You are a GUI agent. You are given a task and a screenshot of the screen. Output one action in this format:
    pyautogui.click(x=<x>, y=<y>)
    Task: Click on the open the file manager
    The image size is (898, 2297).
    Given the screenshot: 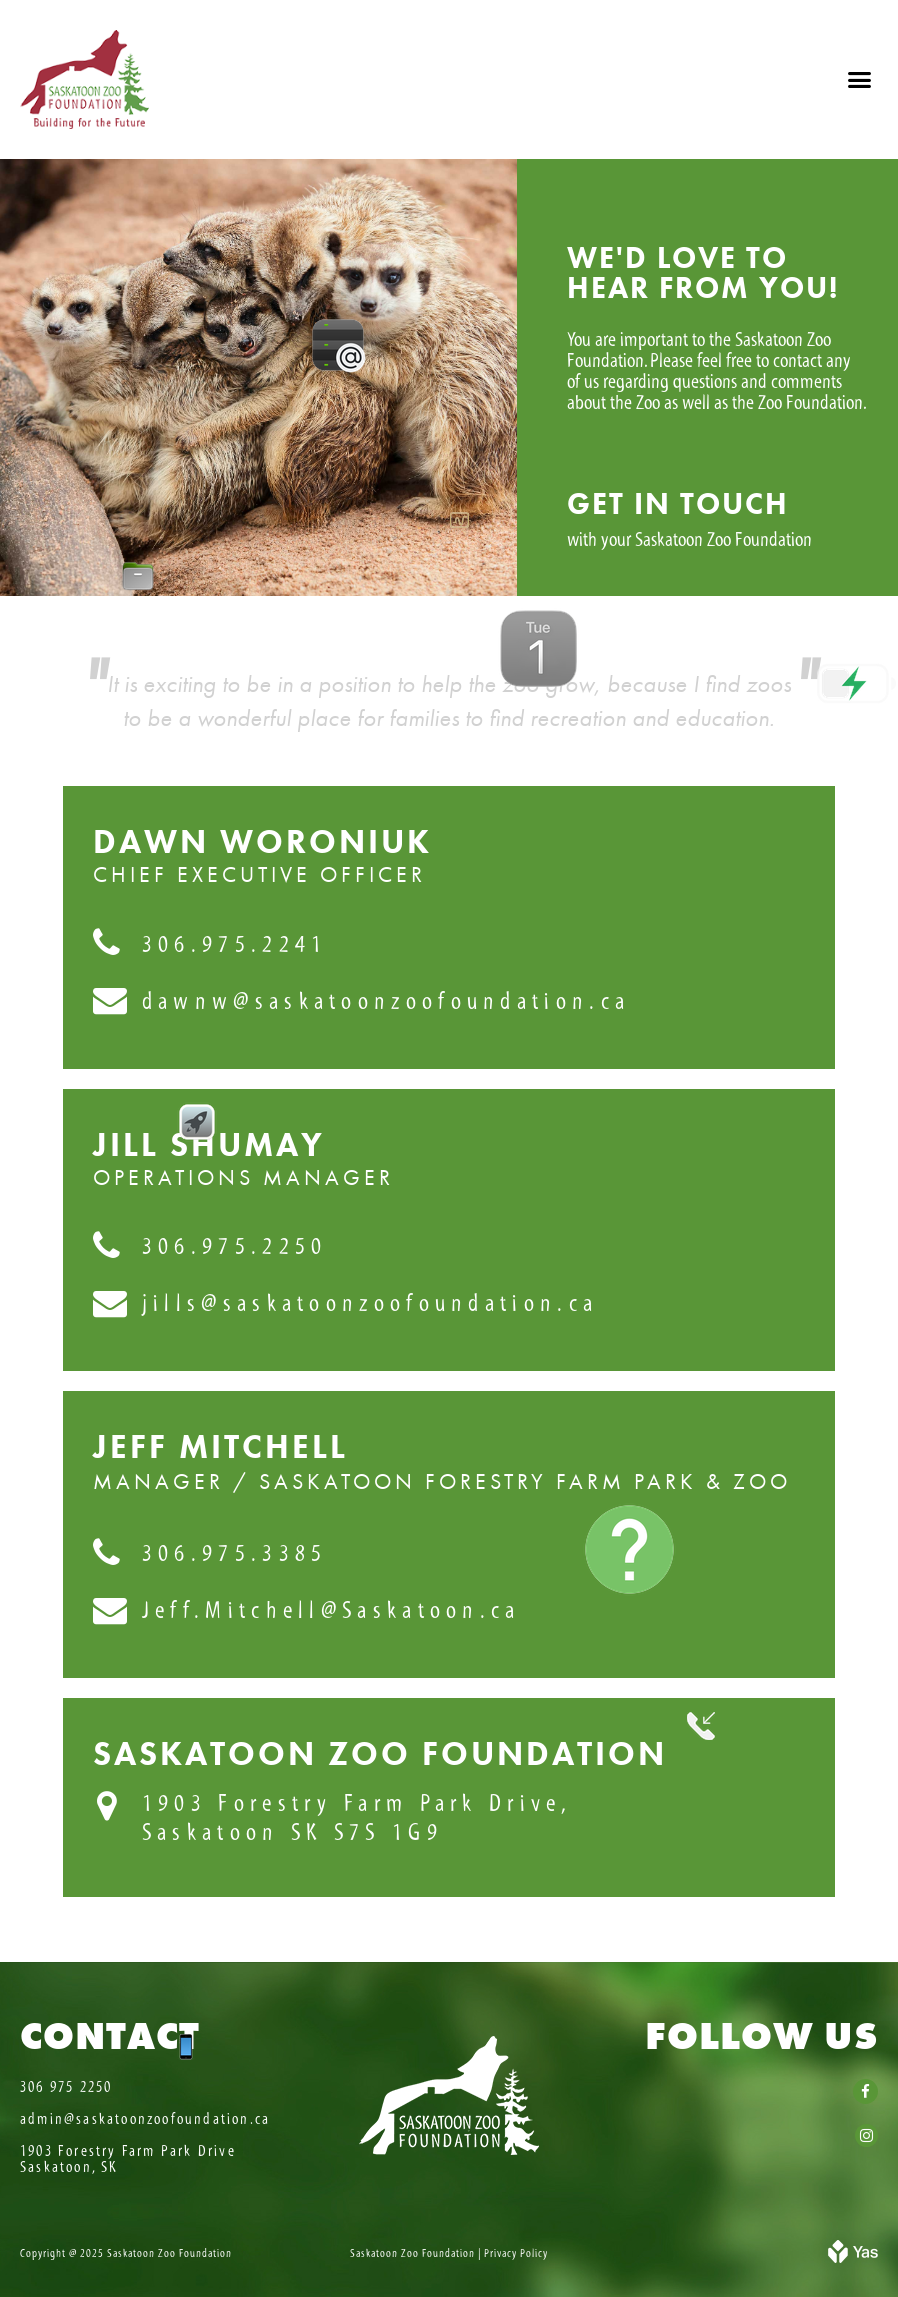 What is the action you would take?
    pyautogui.click(x=138, y=576)
    